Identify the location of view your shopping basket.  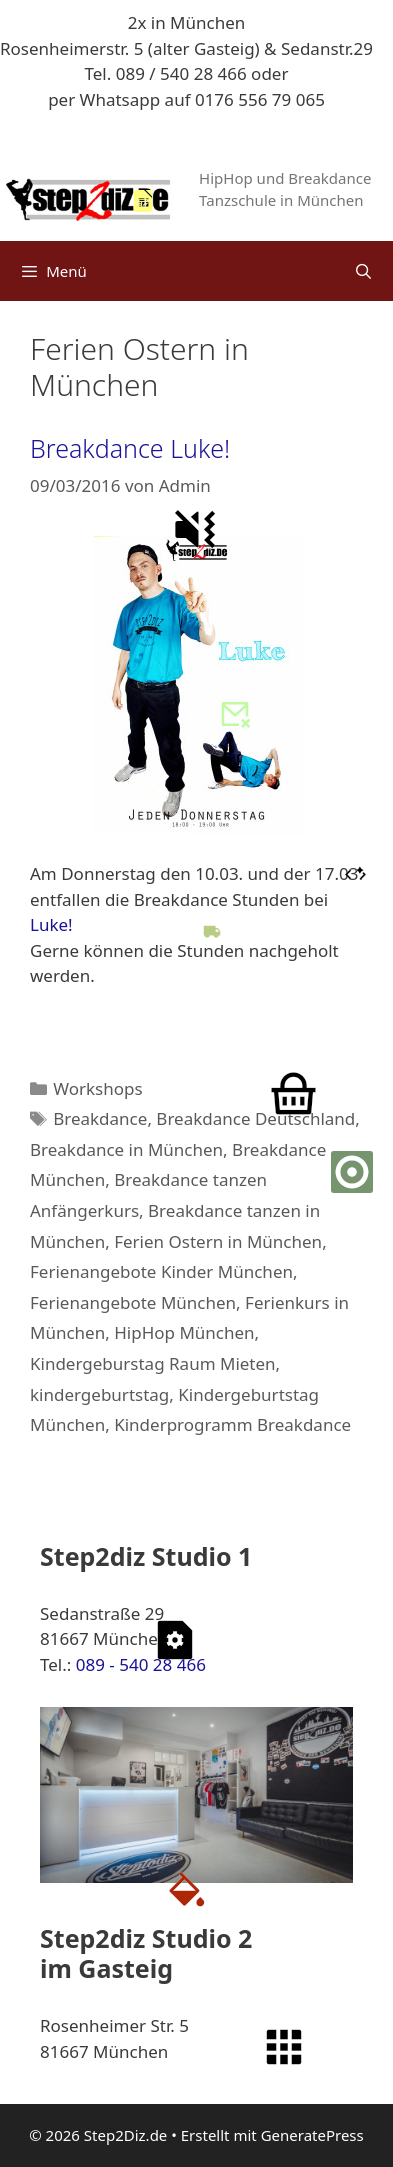
(293, 1094).